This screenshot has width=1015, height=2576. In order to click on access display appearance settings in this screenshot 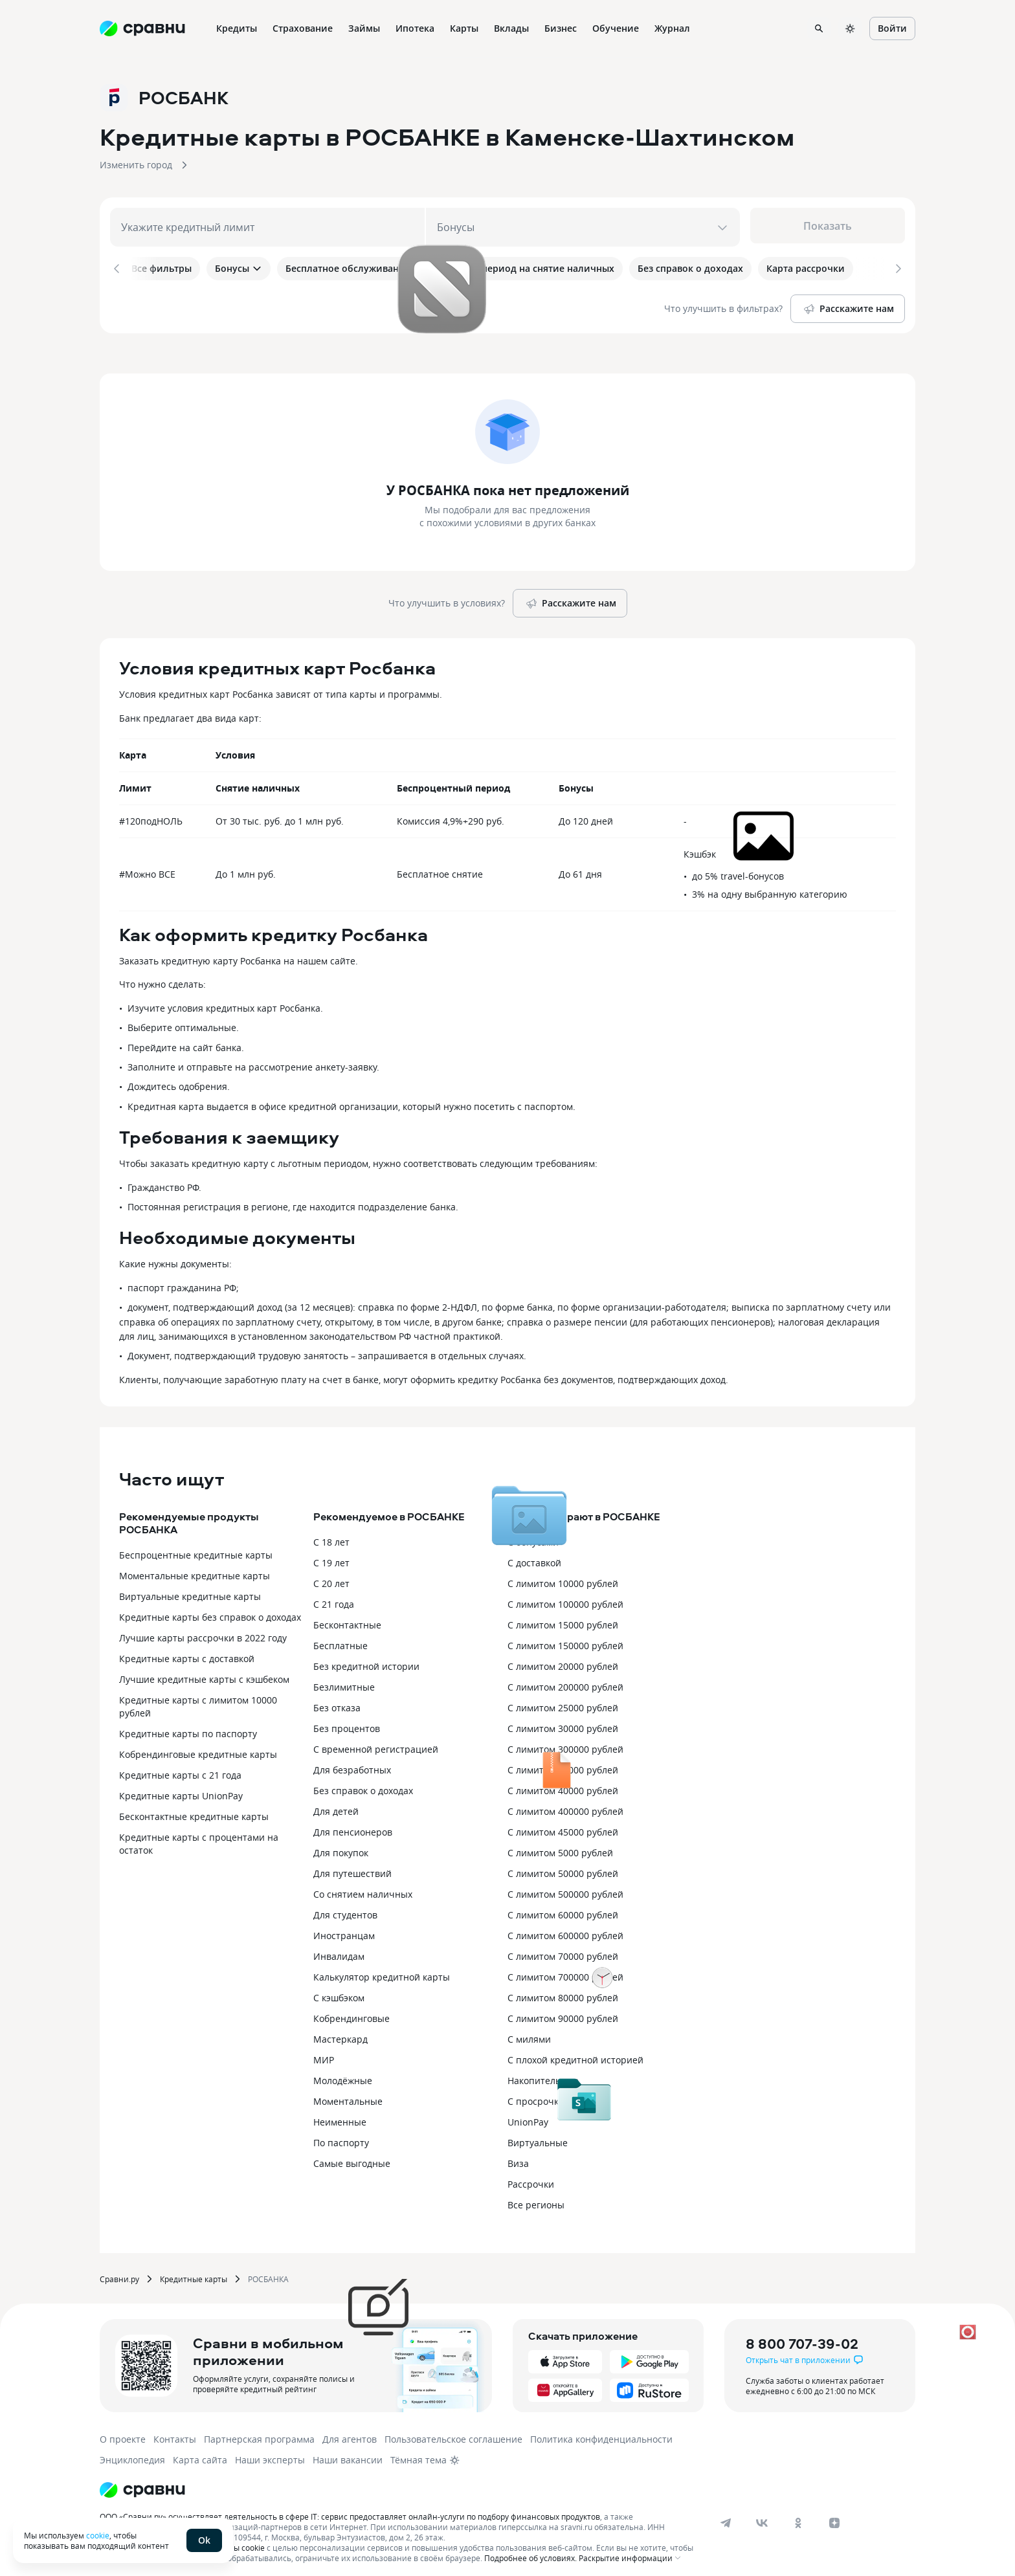, I will do `click(378, 2309)`.